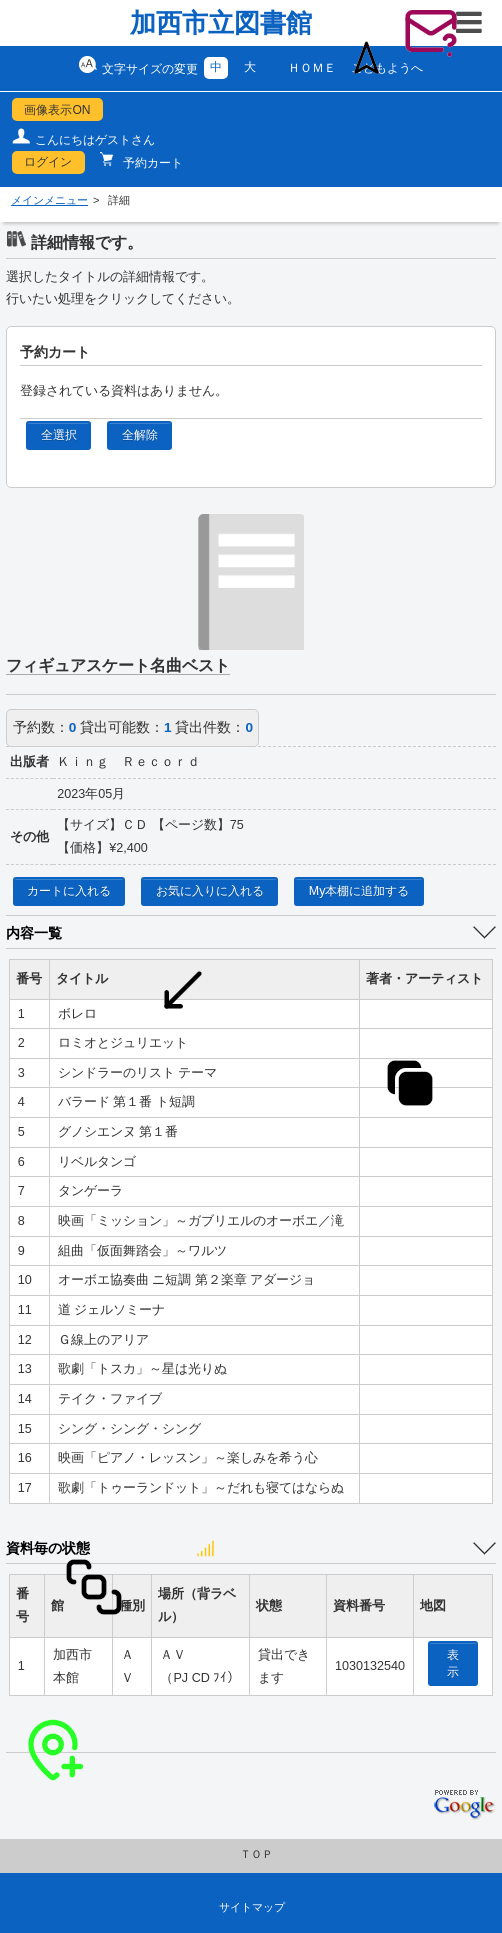 This screenshot has width=502, height=1933. I want to click on indicates cellular or network signal strength, so click(205, 1548).